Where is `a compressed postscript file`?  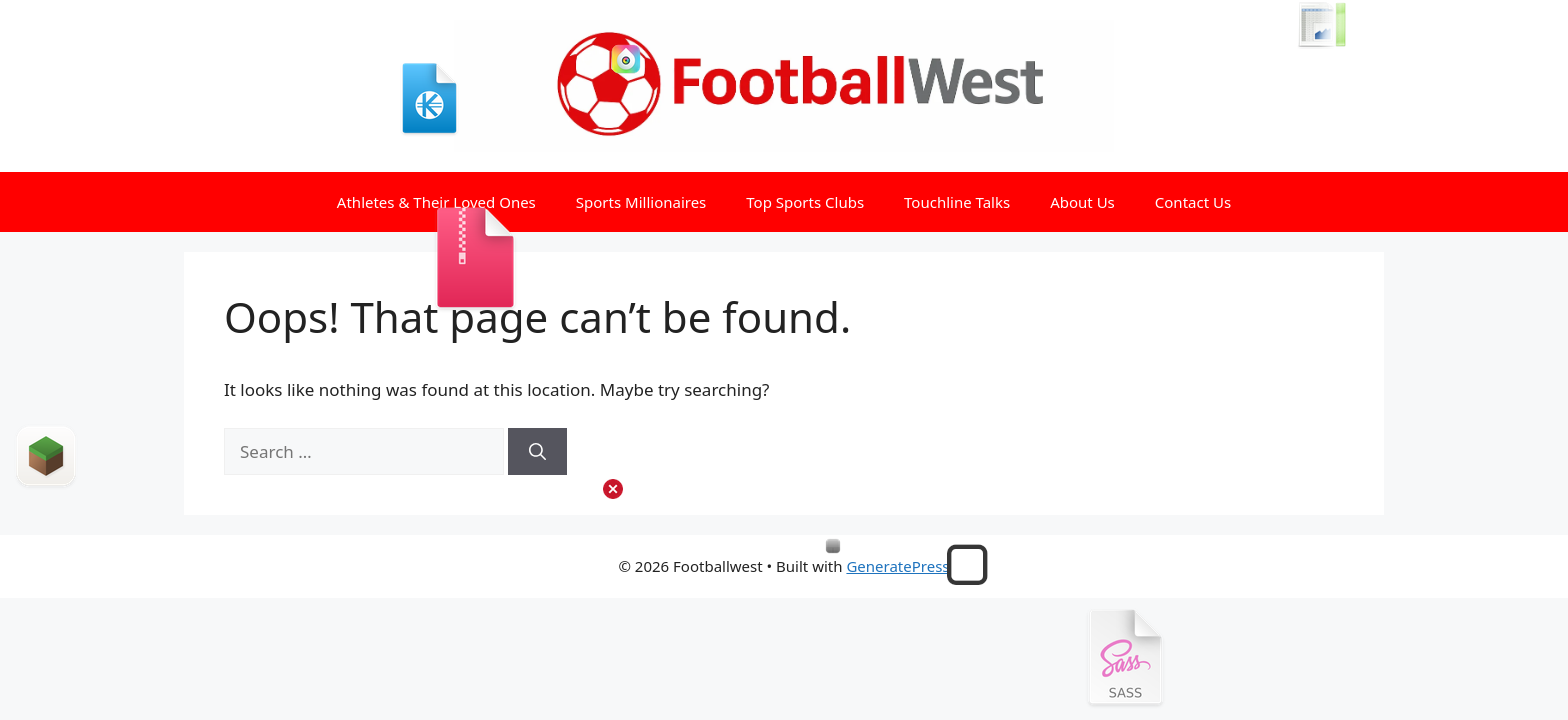 a compressed postscript file is located at coordinates (475, 259).